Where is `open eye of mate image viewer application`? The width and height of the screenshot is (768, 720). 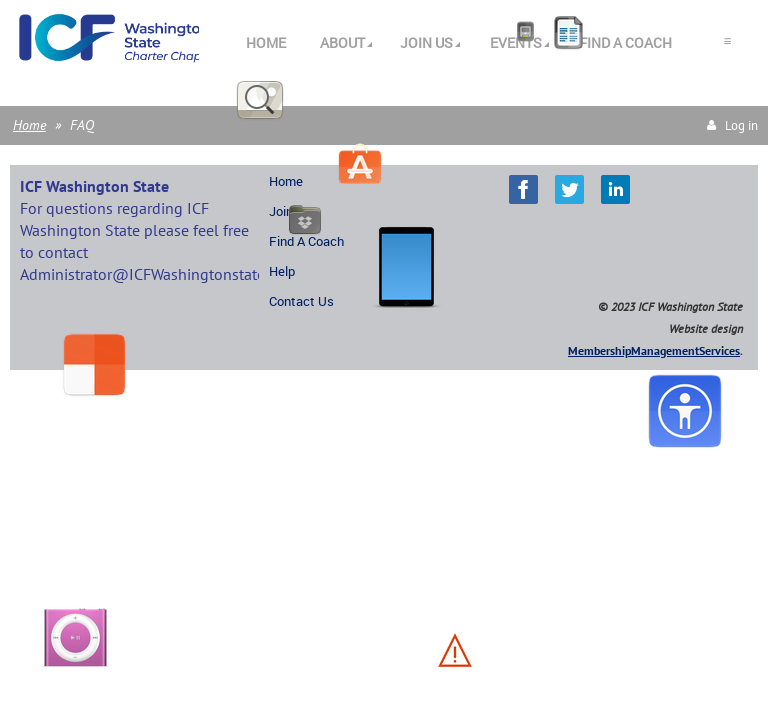
open eye of mate image viewer application is located at coordinates (260, 100).